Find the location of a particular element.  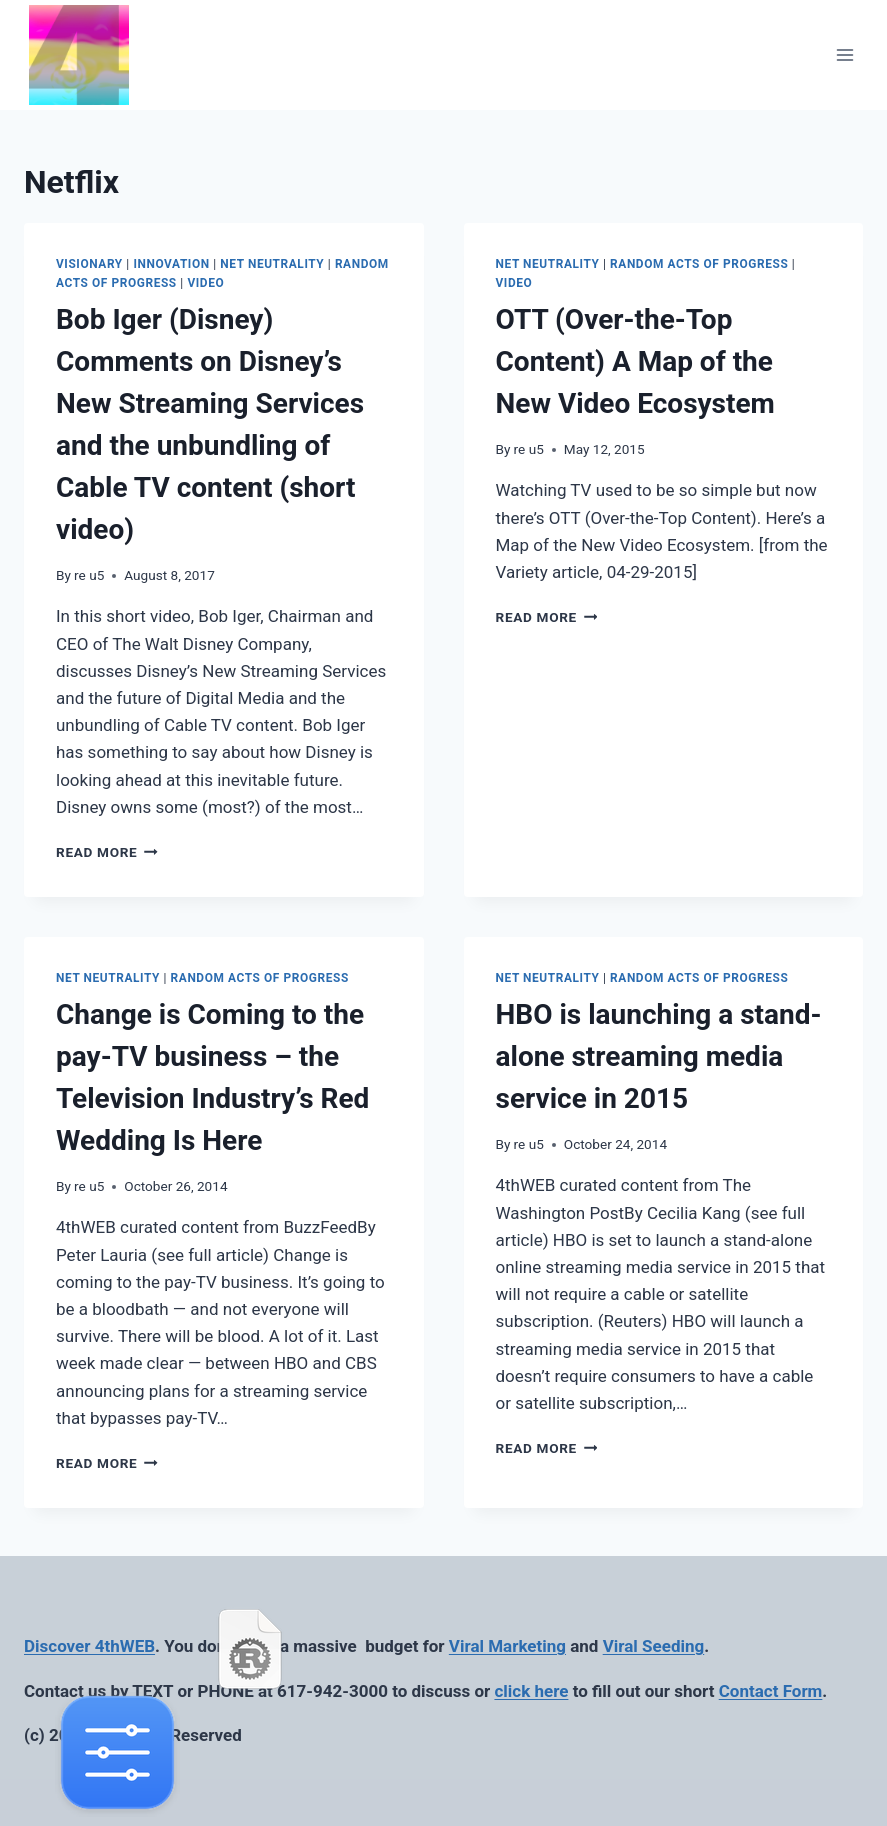

open desktop display settings is located at coordinates (117, 1754).